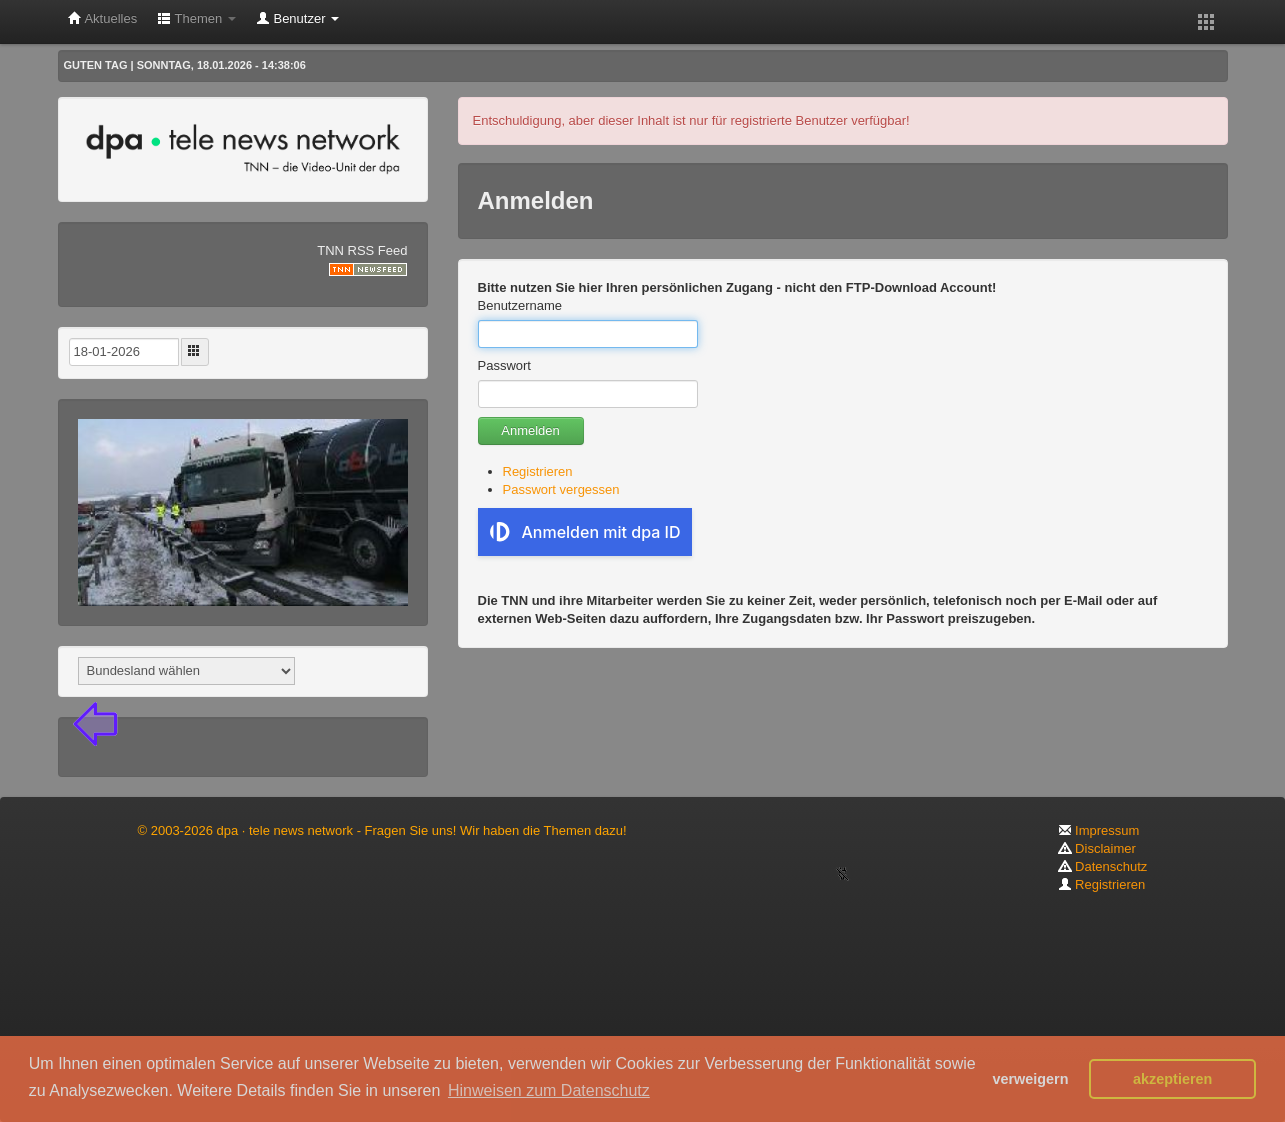 This screenshot has width=1285, height=1122. Describe the element at coordinates (97, 724) in the screenshot. I see `go back to the previous screen` at that location.